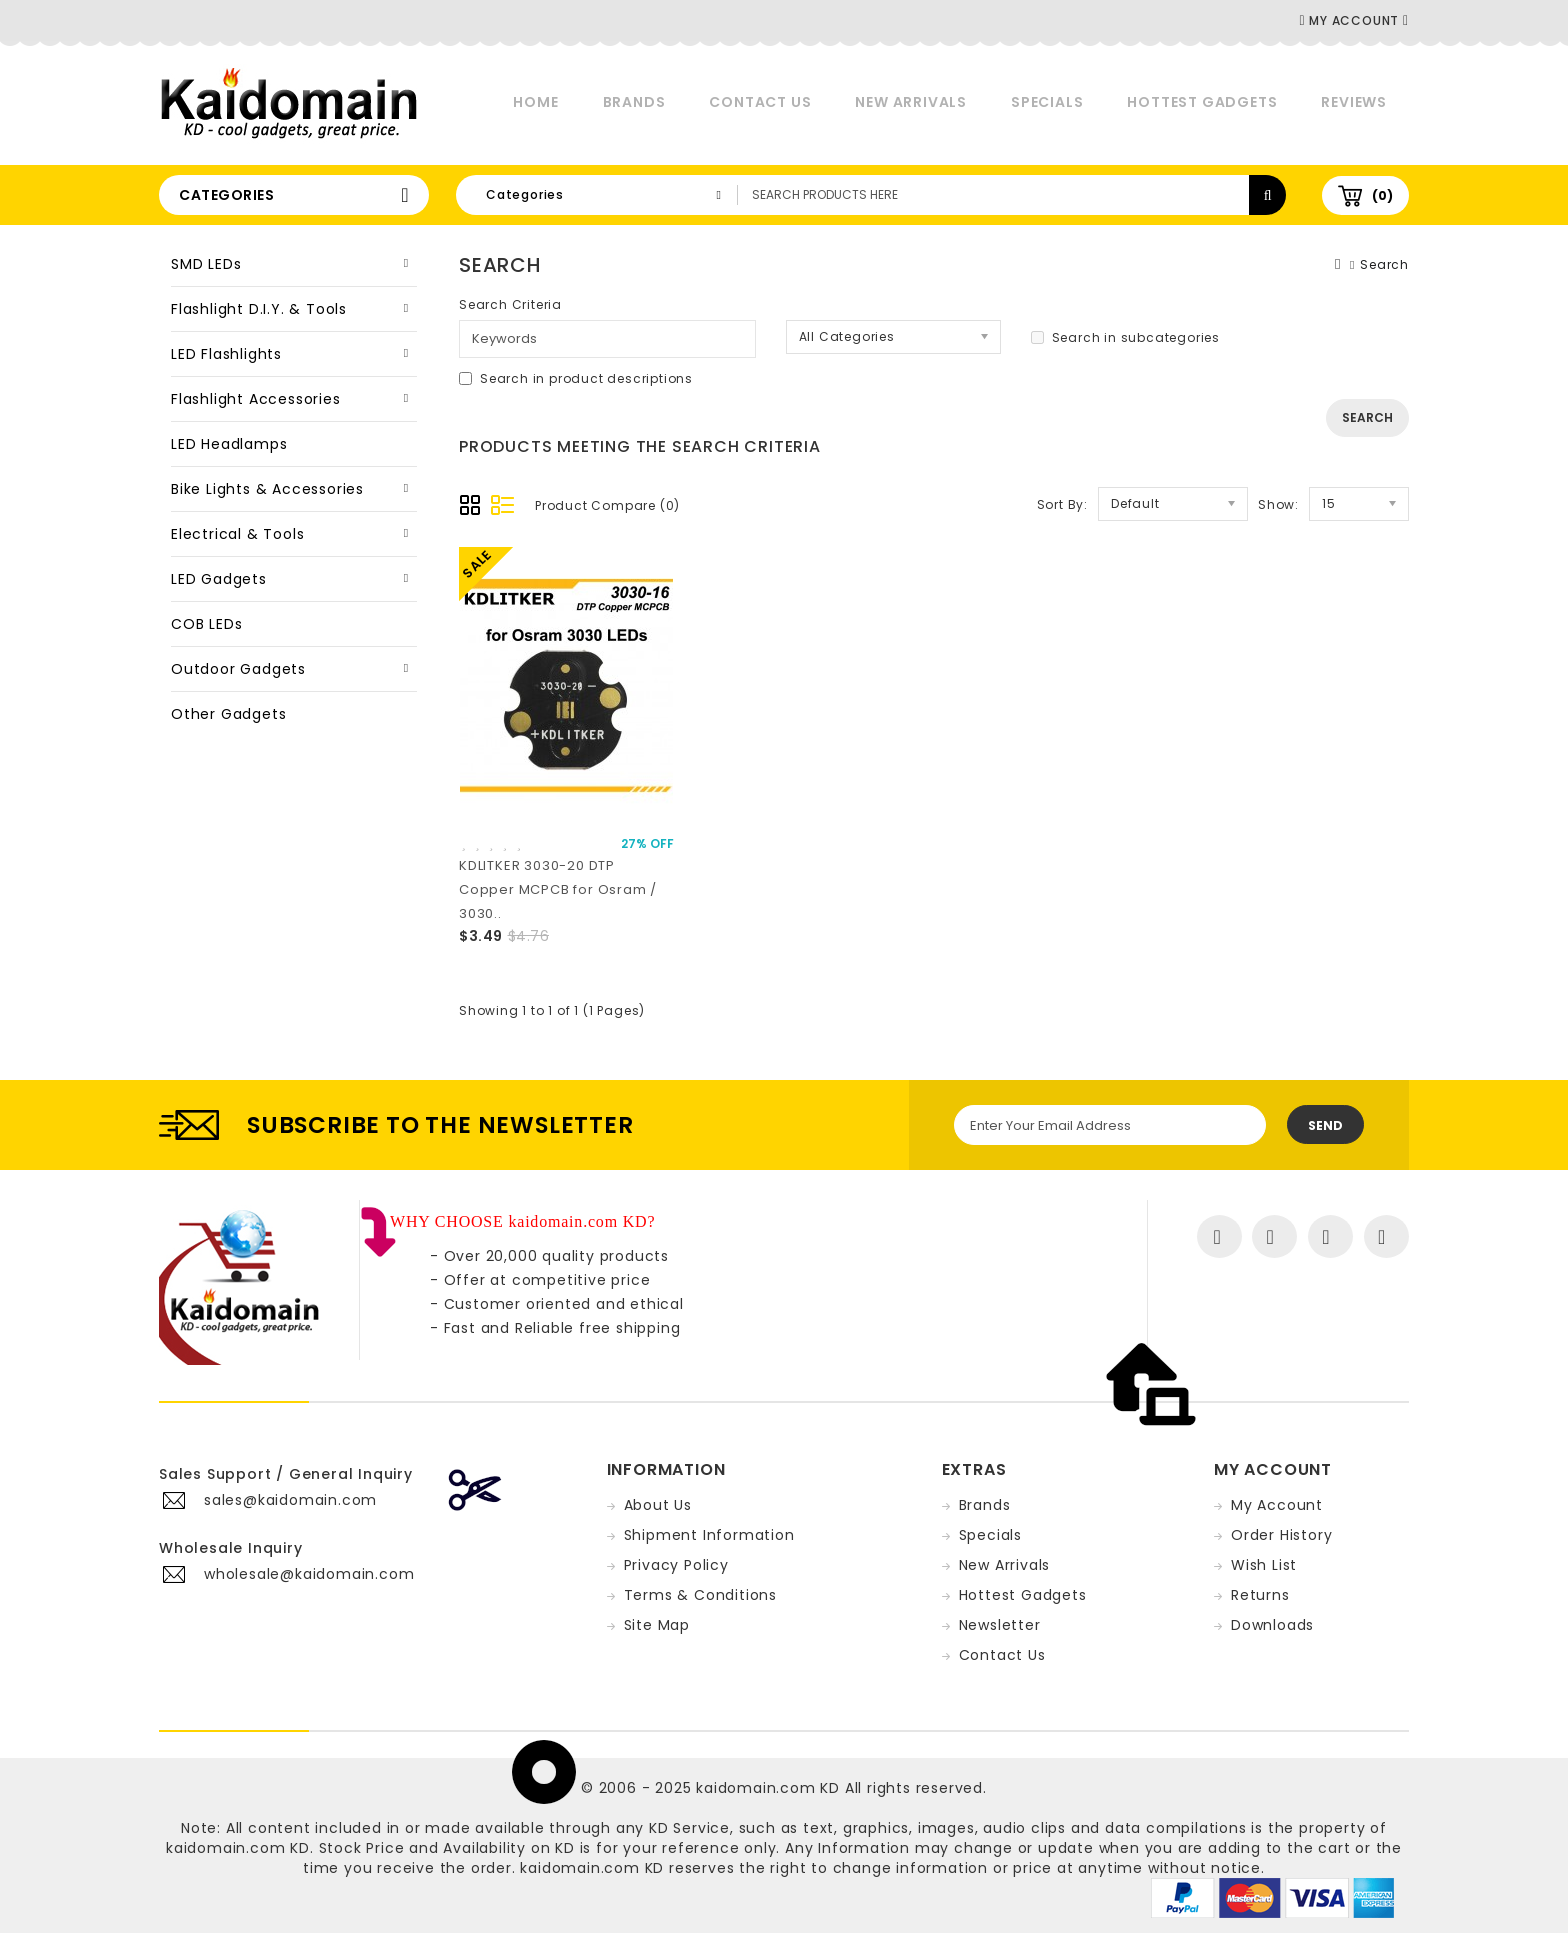  What do you see at coordinates (544, 1772) in the screenshot?
I see `indicates a selected radio button option` at bounding box center [544, 1772].